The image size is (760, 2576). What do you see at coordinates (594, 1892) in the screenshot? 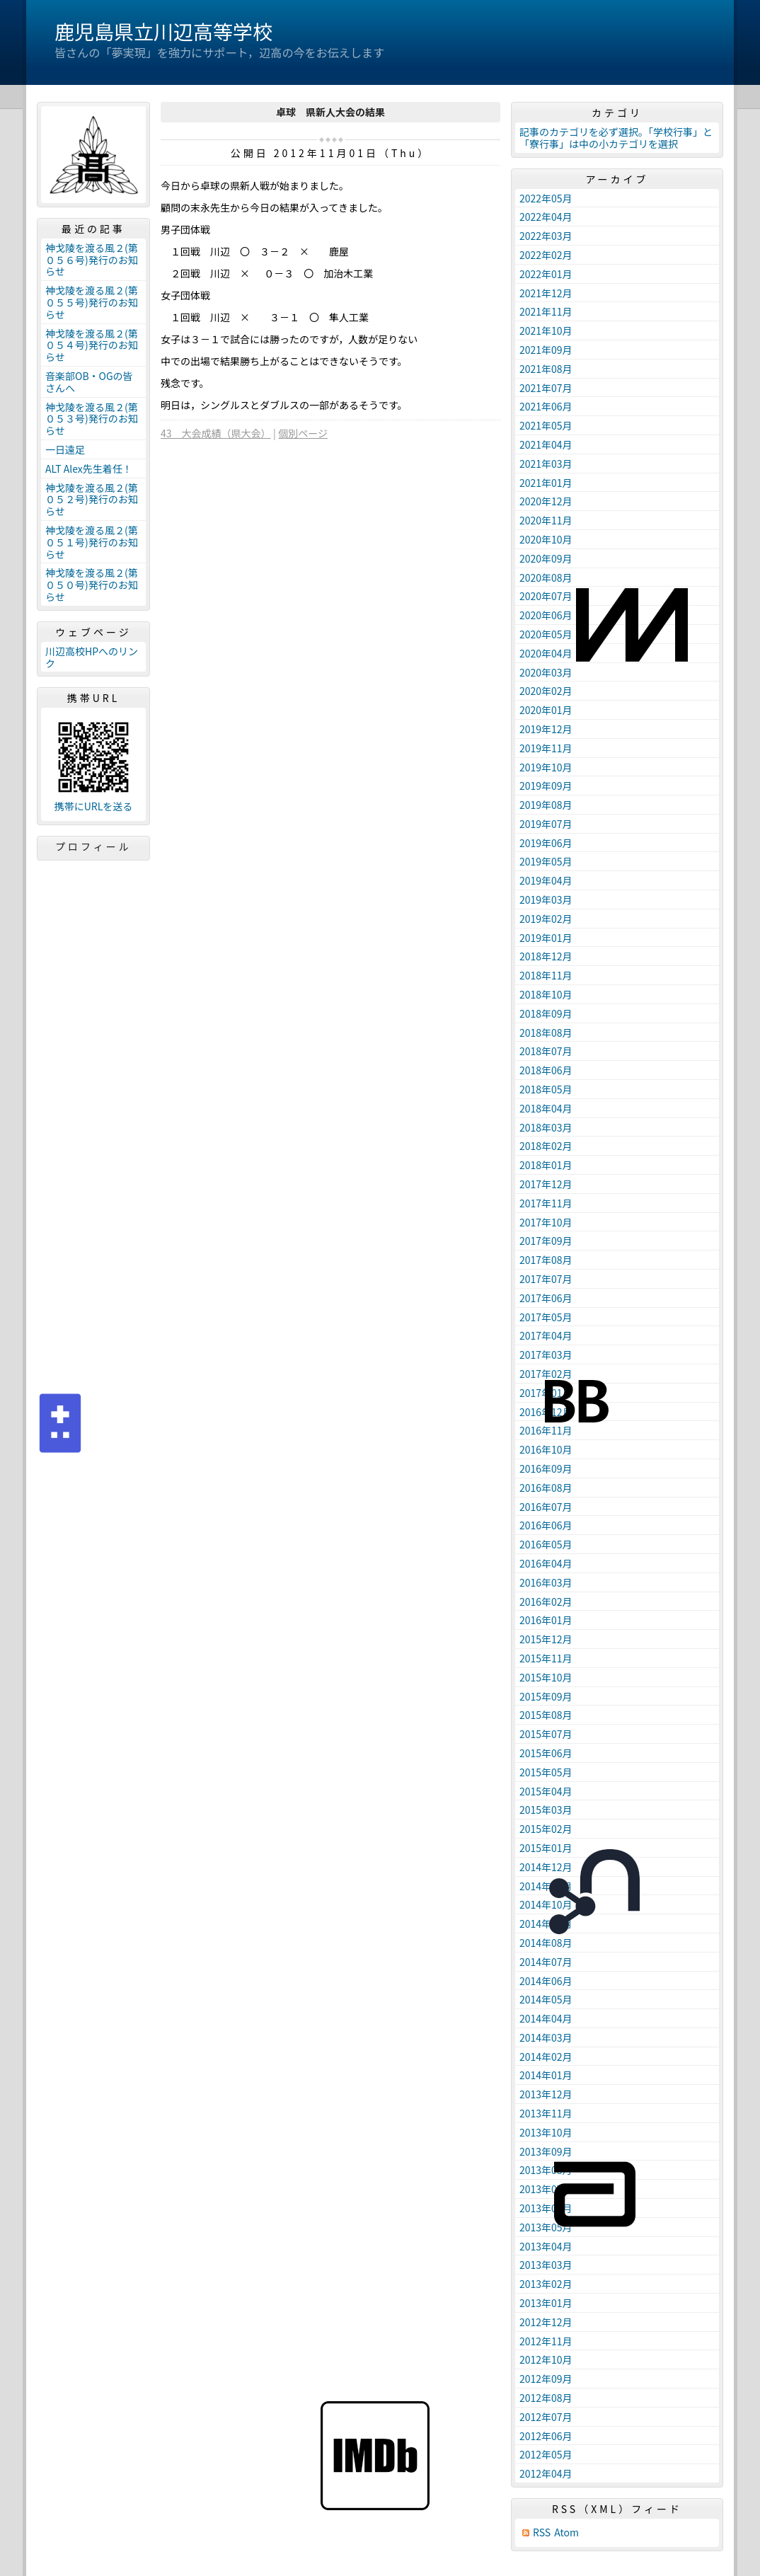
I see `neo4j graph database logo` at bounding box center [594, 1892].